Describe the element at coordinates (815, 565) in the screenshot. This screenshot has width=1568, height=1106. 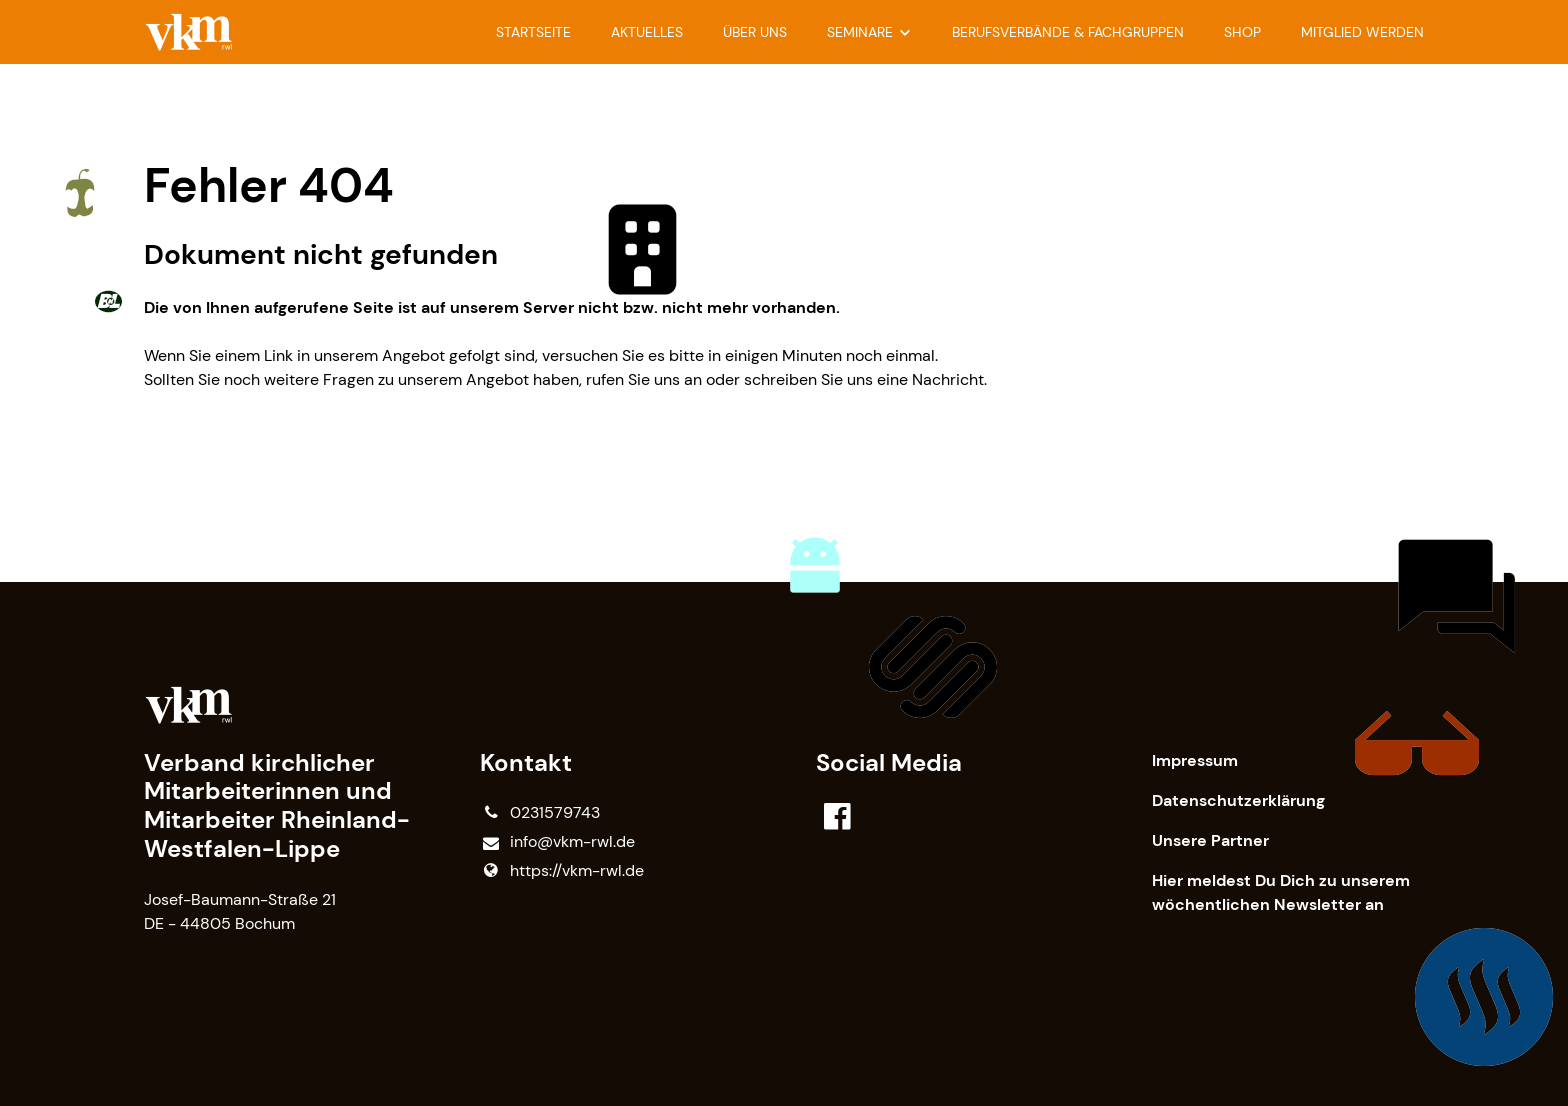
I see `android operating system logo` at that location.